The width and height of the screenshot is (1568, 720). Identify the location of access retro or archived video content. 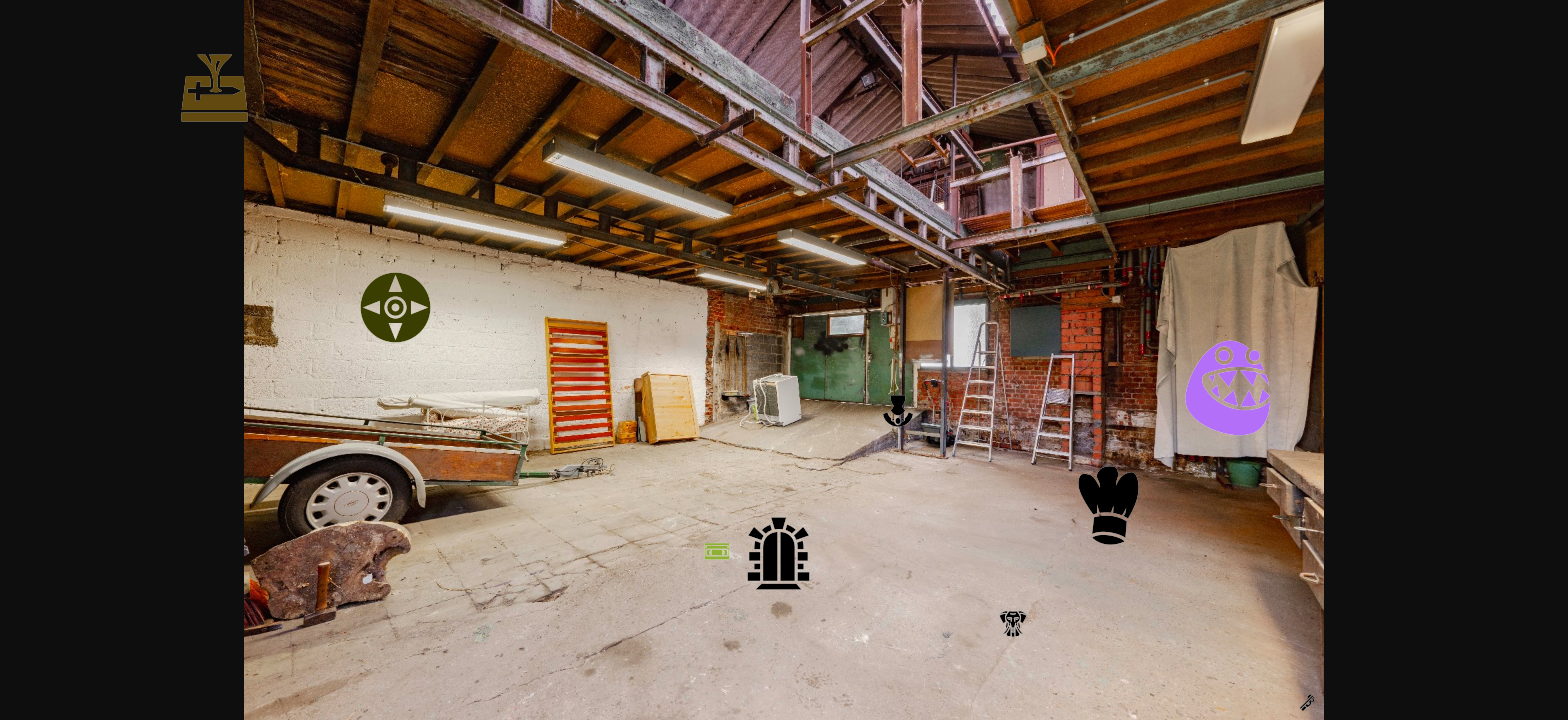
(717, 552).